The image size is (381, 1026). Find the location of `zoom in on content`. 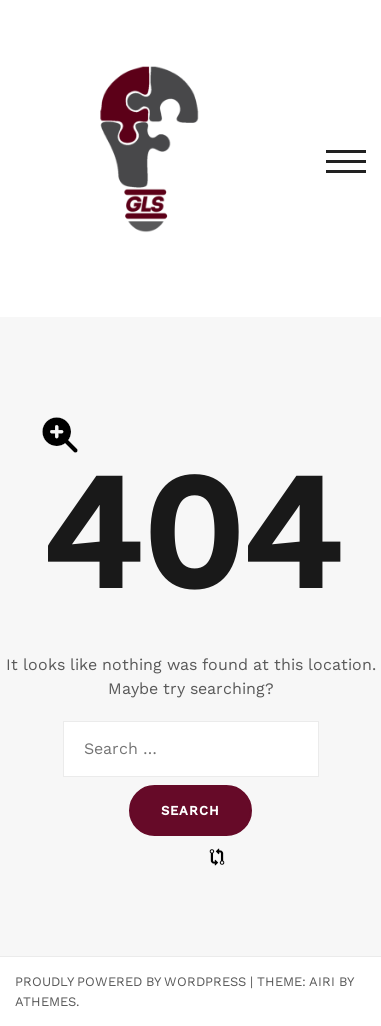

zoom in on content is located at coordinates (60, 435).